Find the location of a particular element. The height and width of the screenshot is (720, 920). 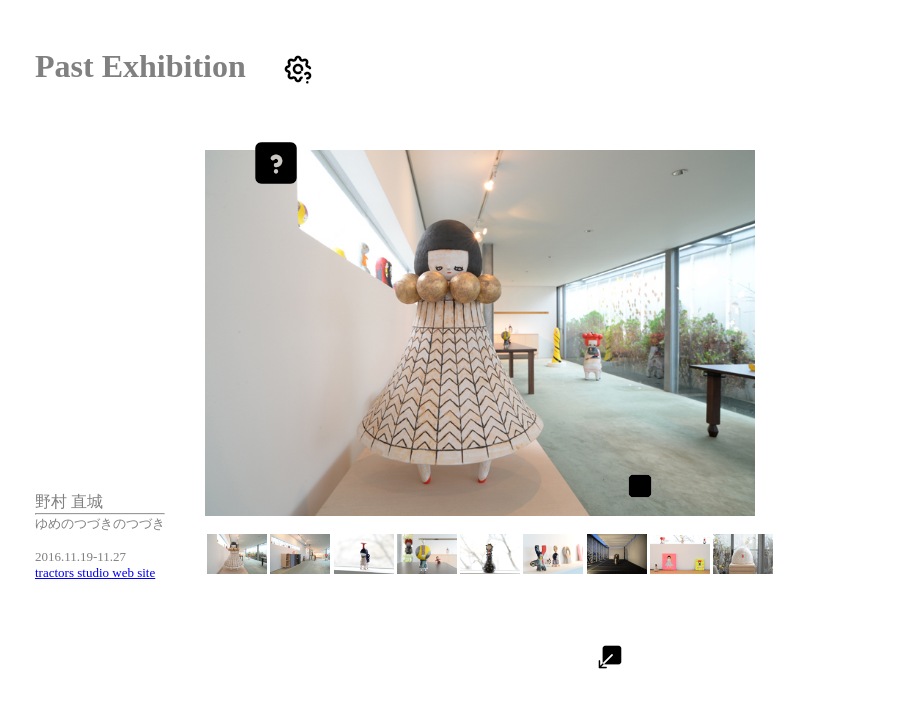

stop media playback is located at coordinates (640, 486).